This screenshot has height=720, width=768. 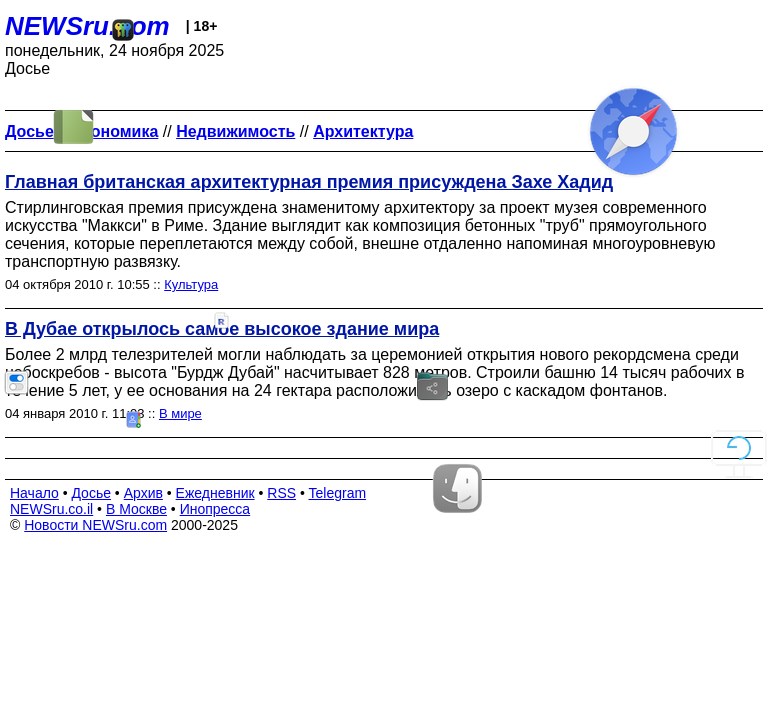 I want to click on access your public shared folder, so click(x=432, y=385).